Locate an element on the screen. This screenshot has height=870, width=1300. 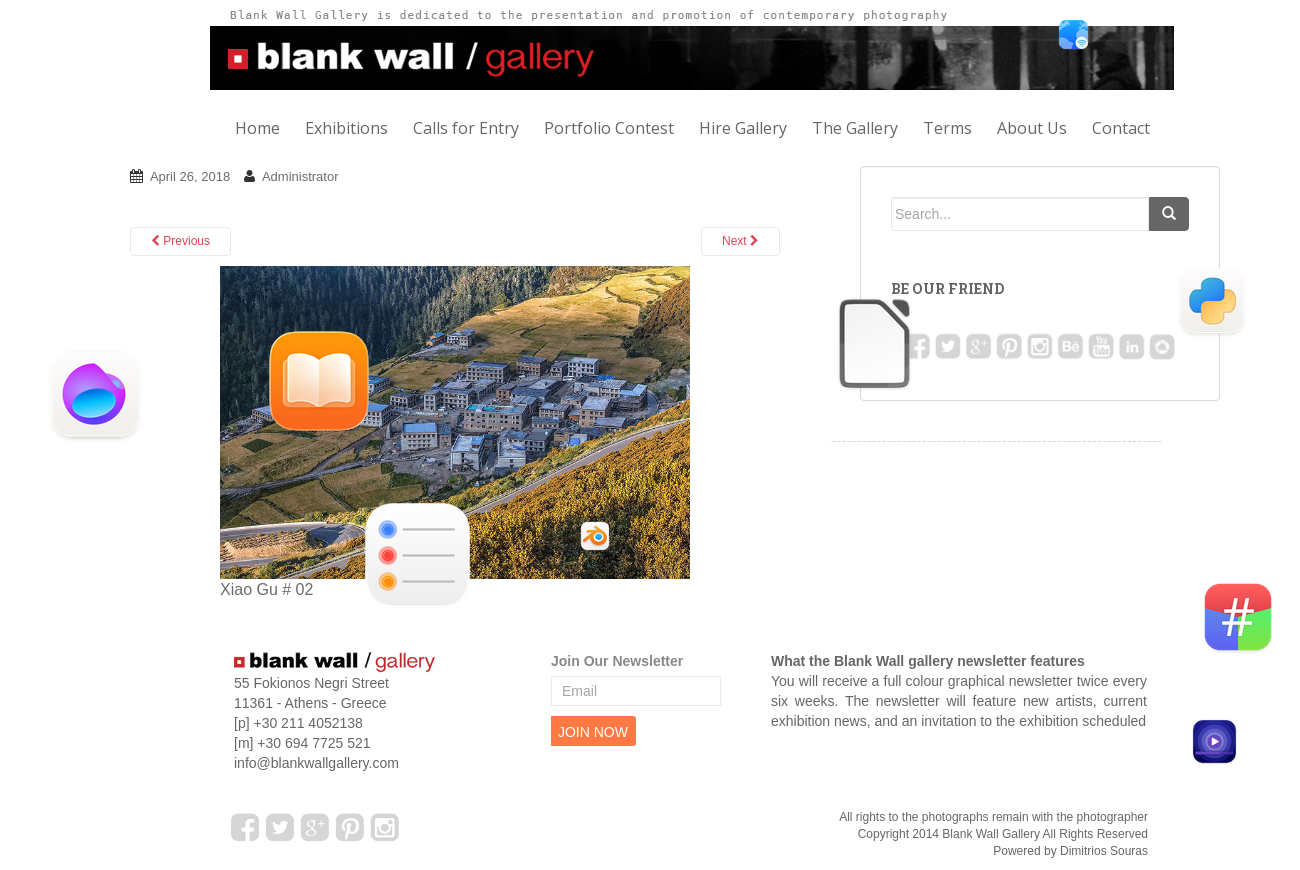
open the Books app is located at coordinates (319, 381).